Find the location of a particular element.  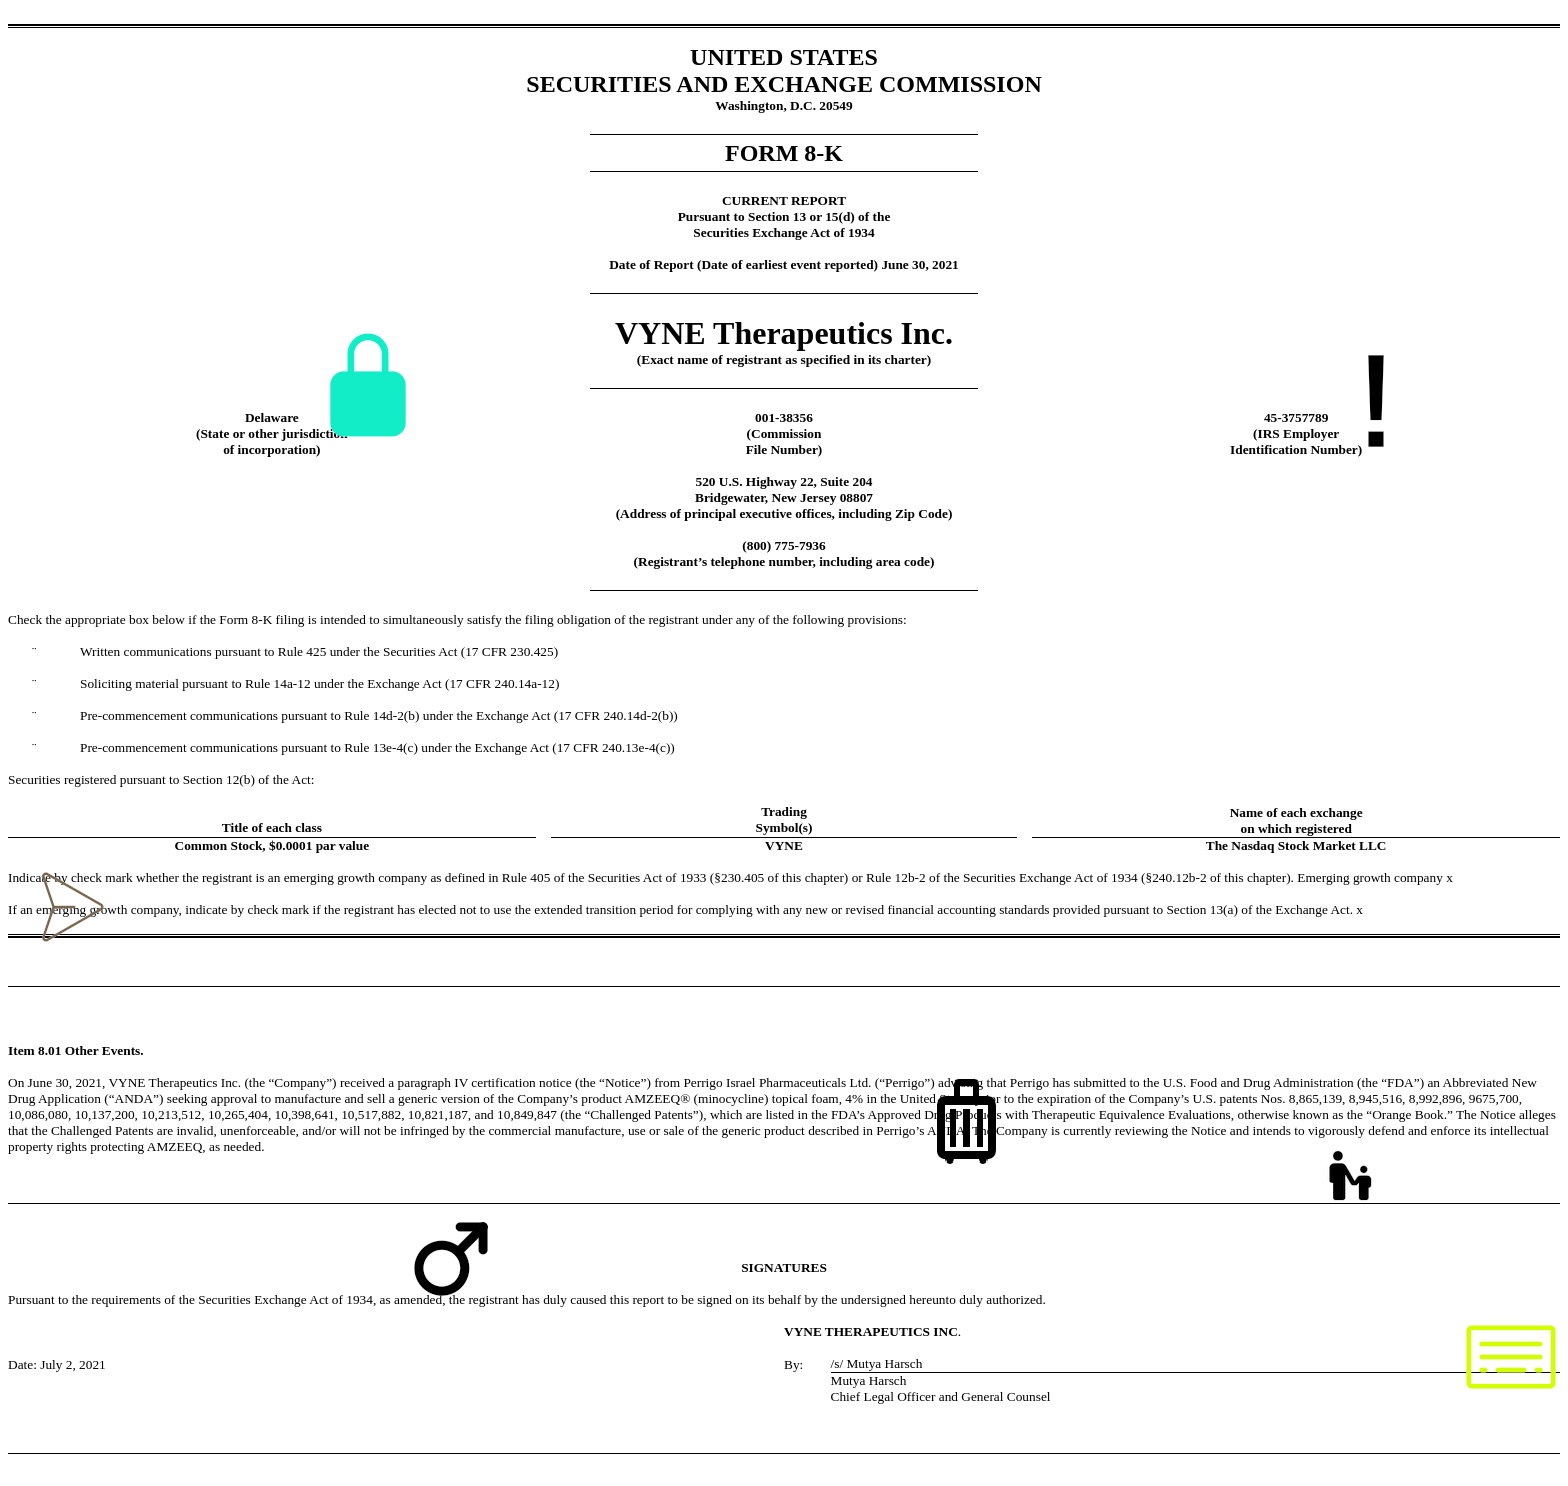

access travel or trip planning features is located at coordinates (966, 1121).